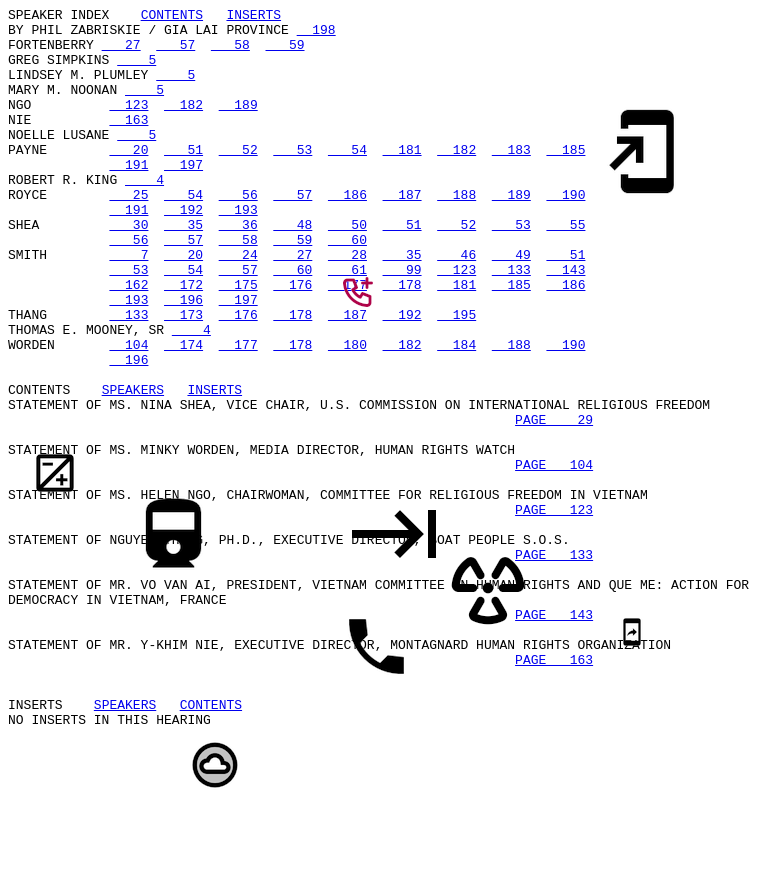 This screenshot has height=885, width=757. Describe the element at coordinates (396, 534) in the screenshot. I see `move cursor to end of line or field` at that location.